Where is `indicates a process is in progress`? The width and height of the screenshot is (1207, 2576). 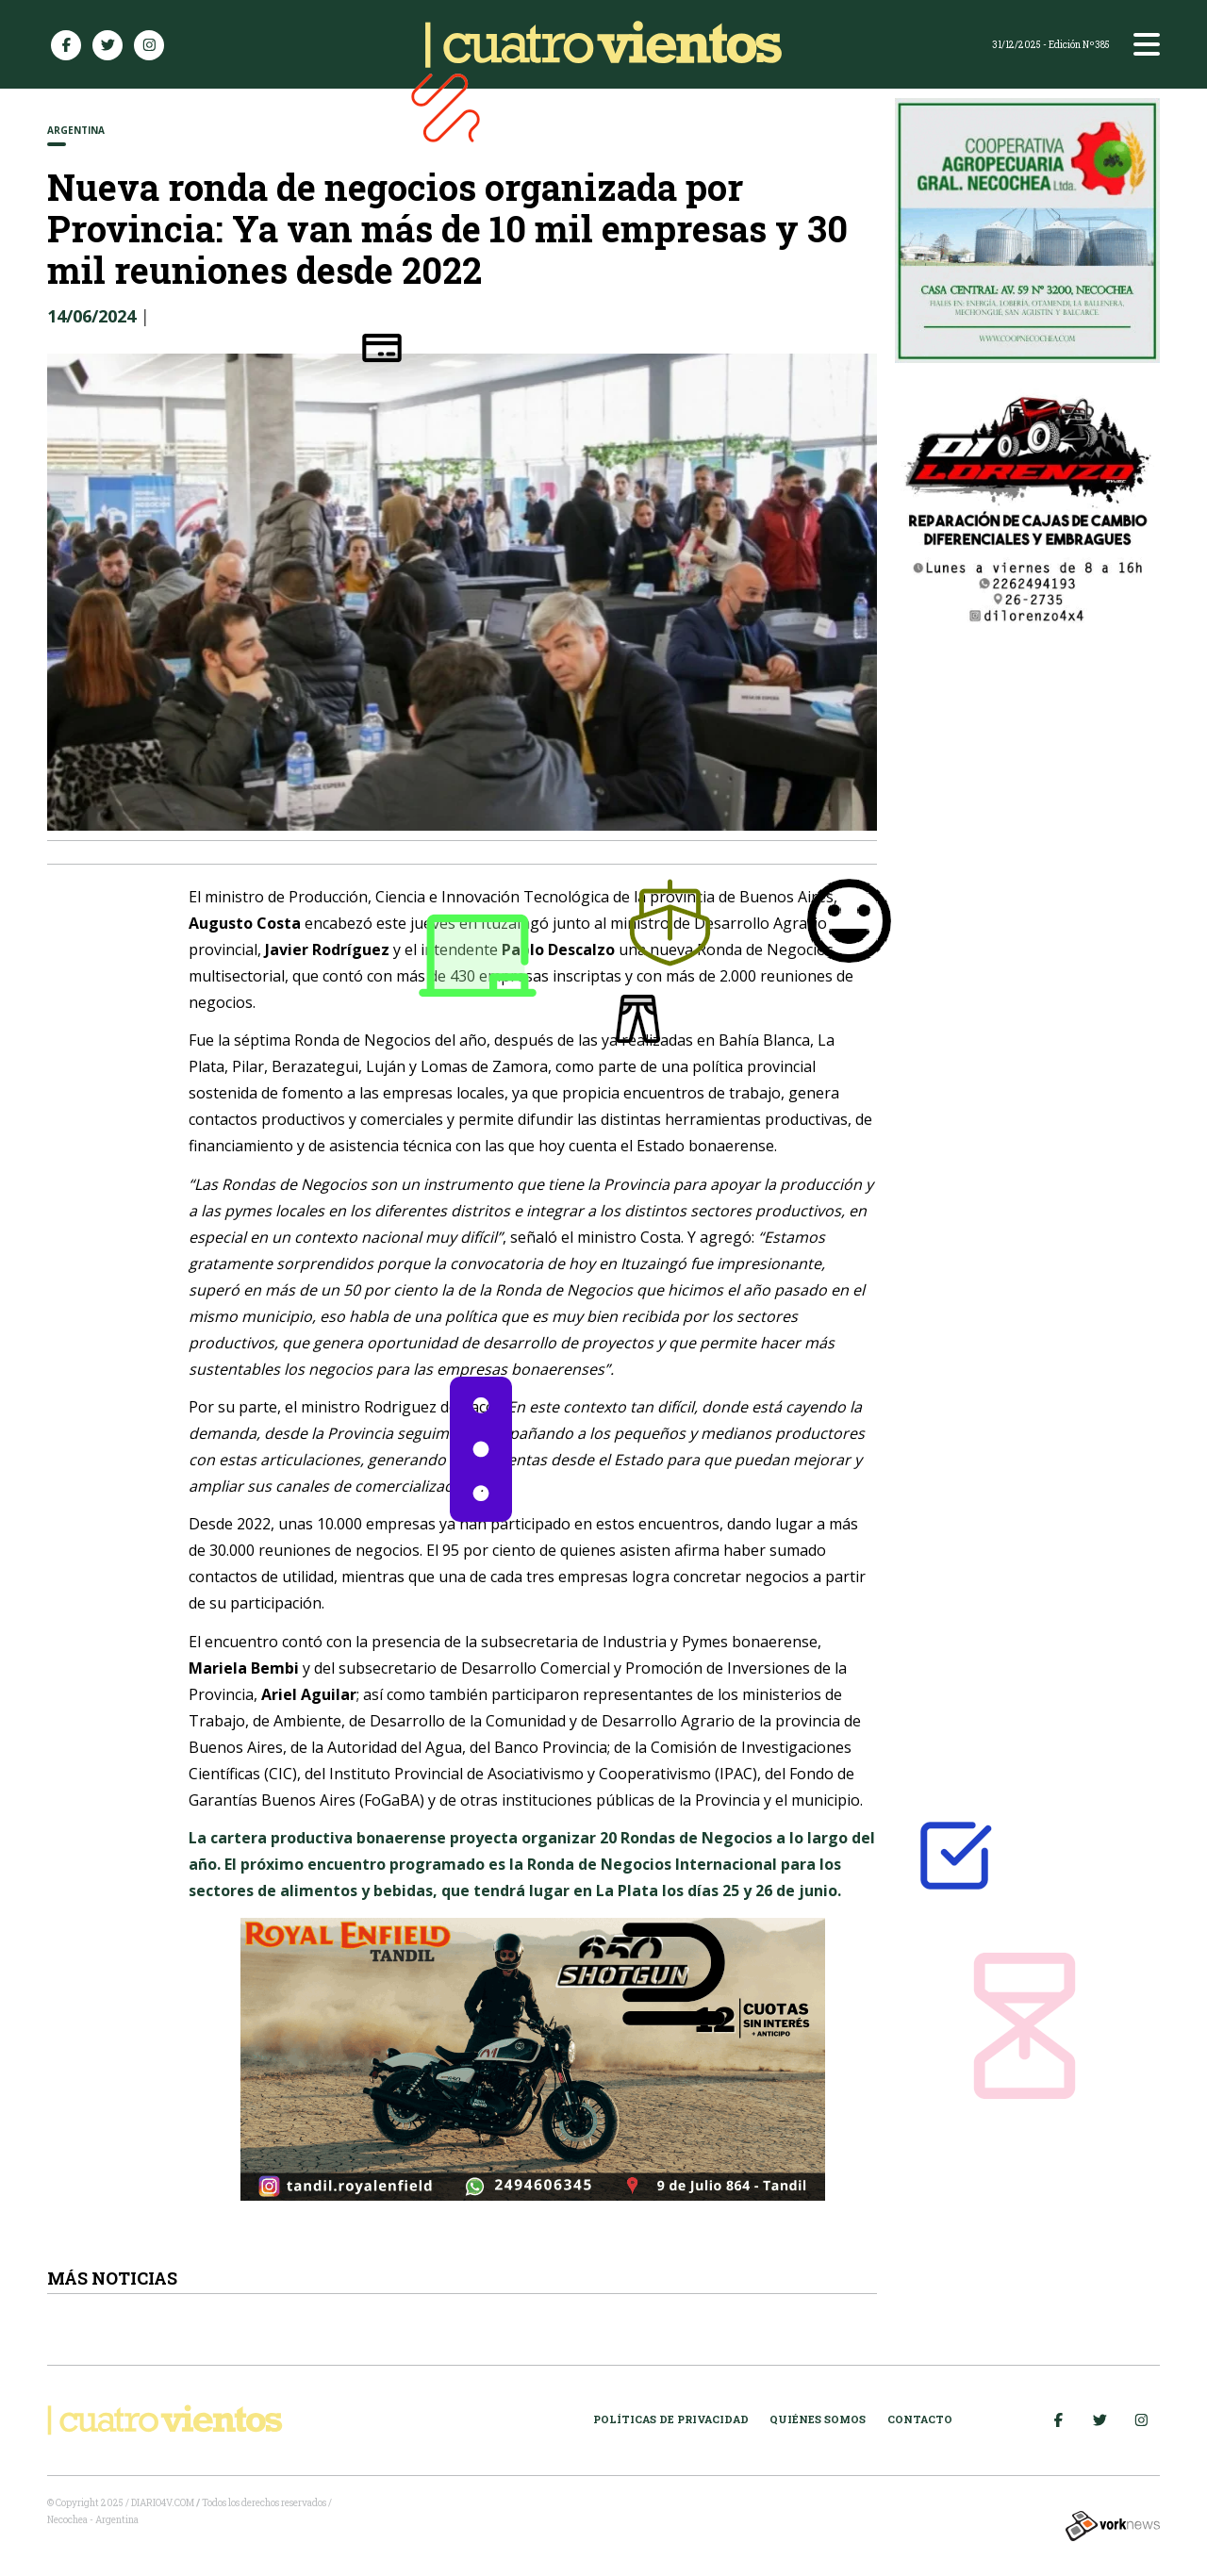 indicates a process is in progress is located at coordinates (1024, 2025).